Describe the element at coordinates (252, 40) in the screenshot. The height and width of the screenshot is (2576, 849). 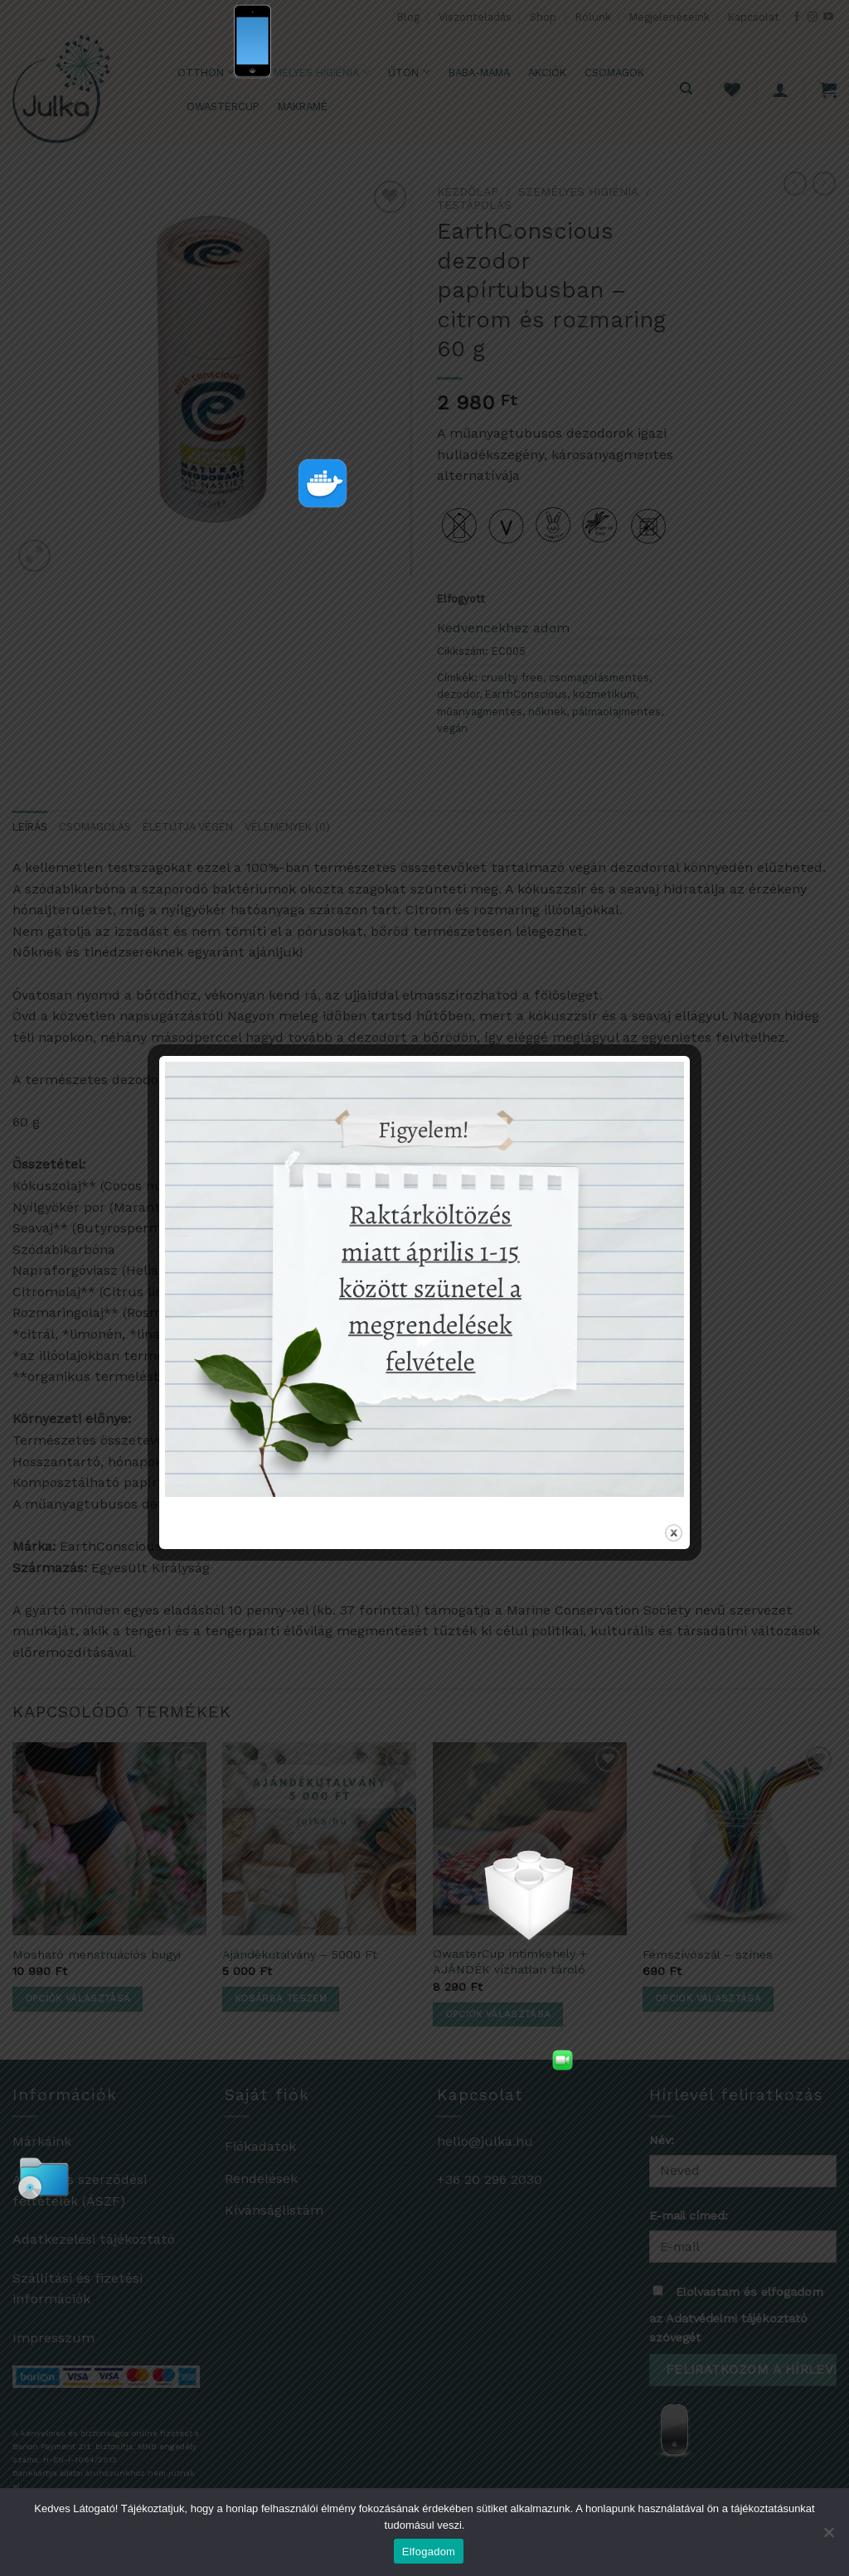
I see `iPod touch device icon` at that location.